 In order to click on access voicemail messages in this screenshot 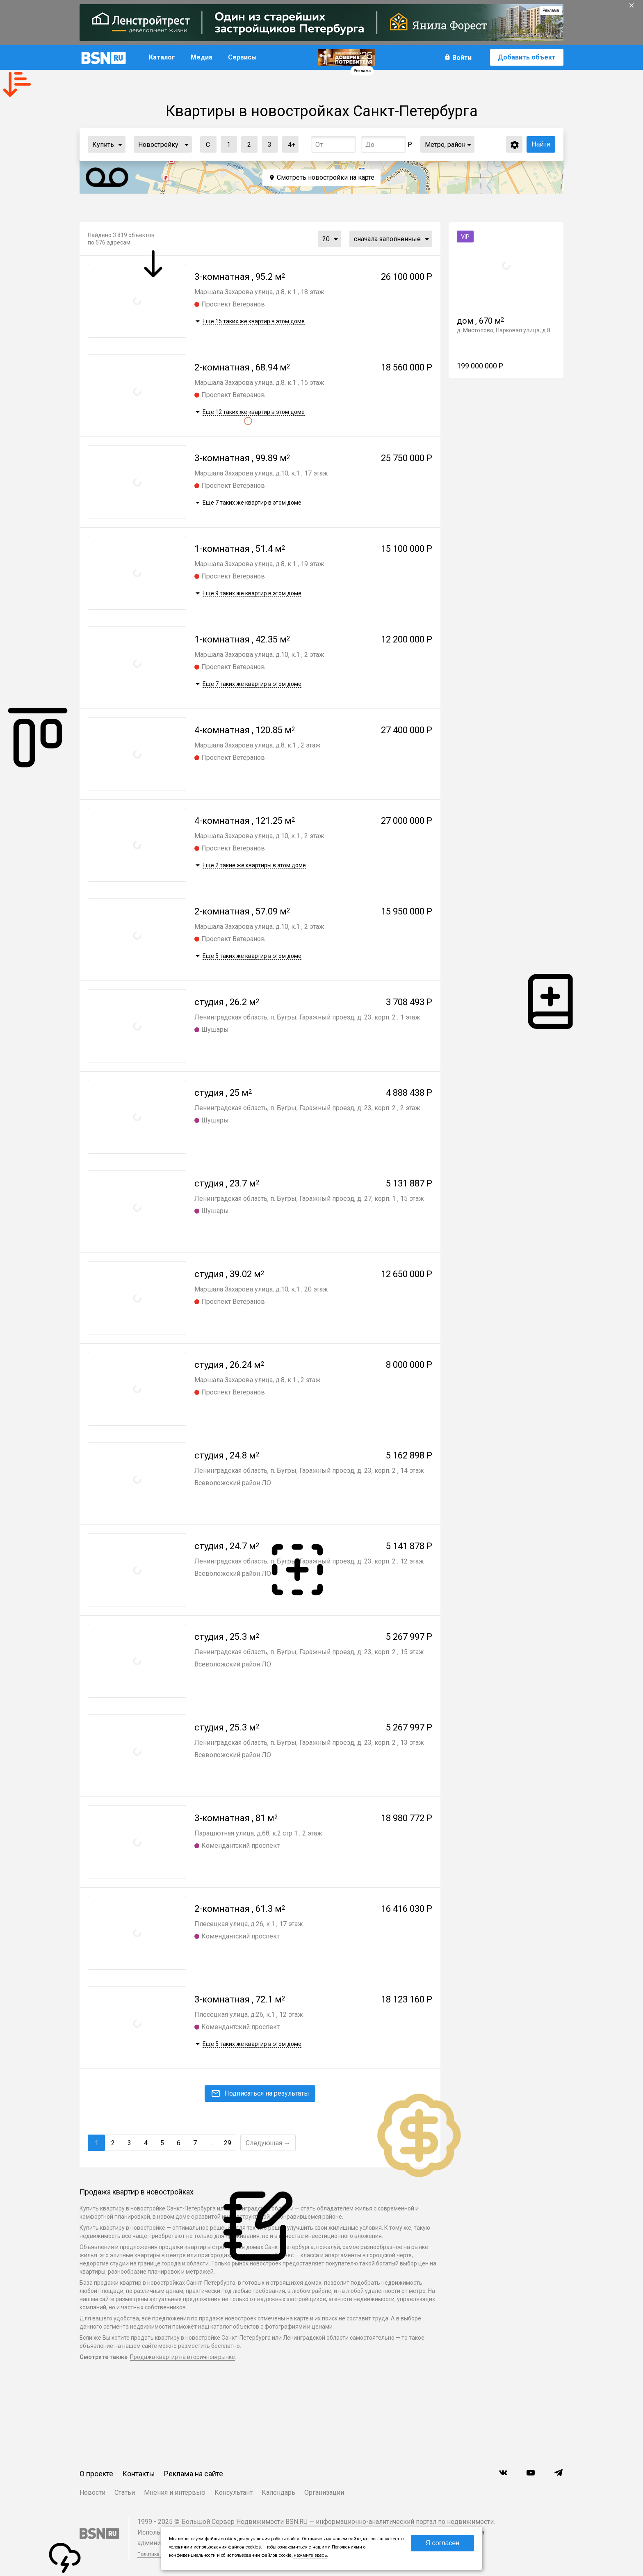, I will do `click(107, 178)`.